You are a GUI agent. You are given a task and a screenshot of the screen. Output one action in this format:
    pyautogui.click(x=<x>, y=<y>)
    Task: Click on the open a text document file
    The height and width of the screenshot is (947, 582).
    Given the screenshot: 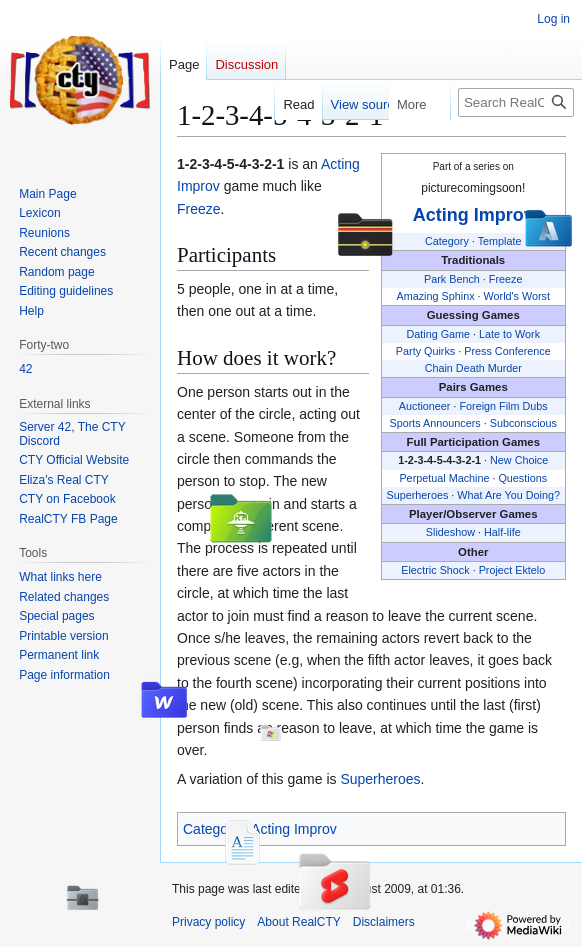 What is the action you would take?
    pyautogui.click(x=242, y=842)
    